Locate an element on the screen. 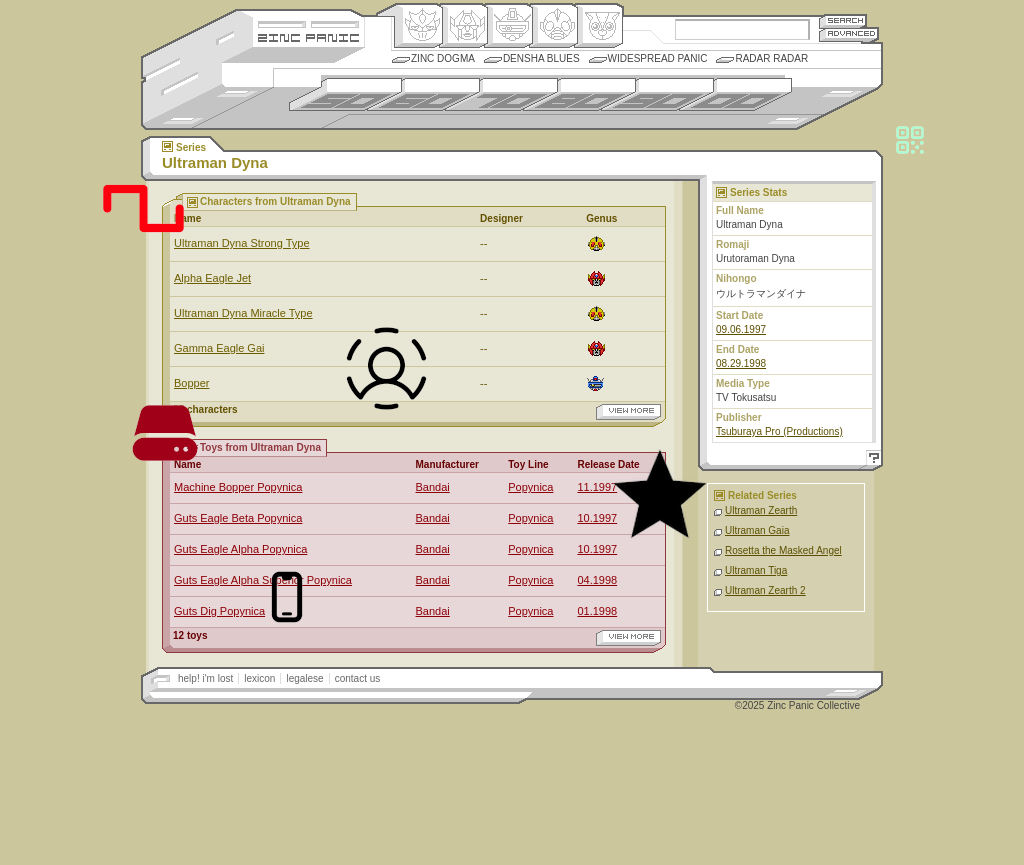  access mobile device settings is located at coordinates (287, 597).